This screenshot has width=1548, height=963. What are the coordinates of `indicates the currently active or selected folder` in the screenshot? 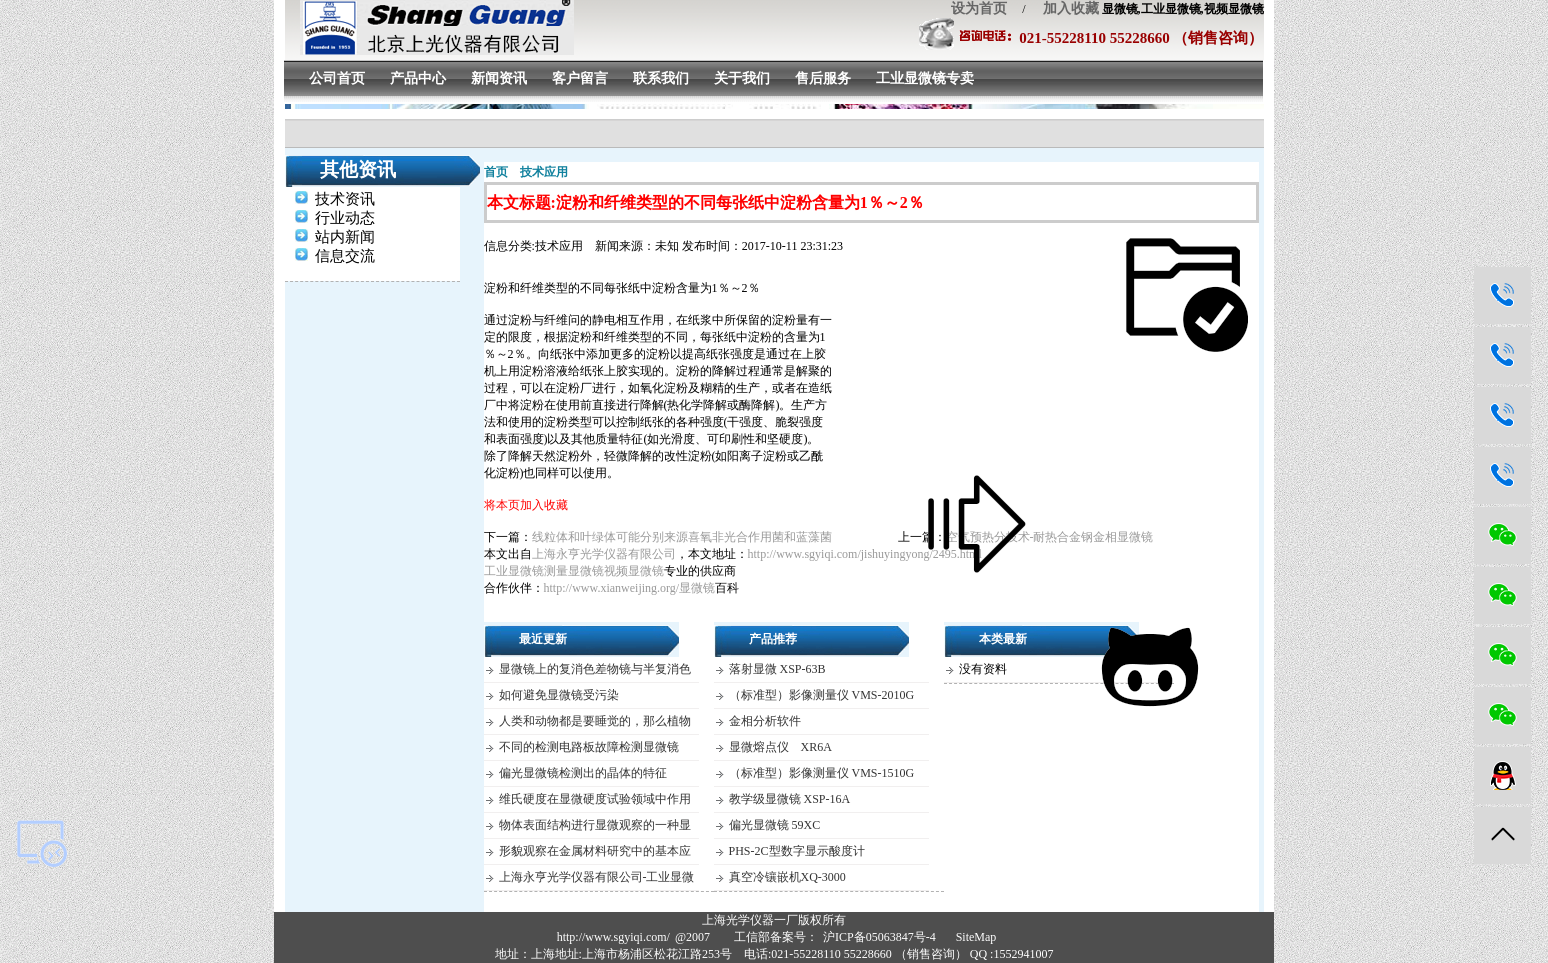 It's located at (1183, 287).